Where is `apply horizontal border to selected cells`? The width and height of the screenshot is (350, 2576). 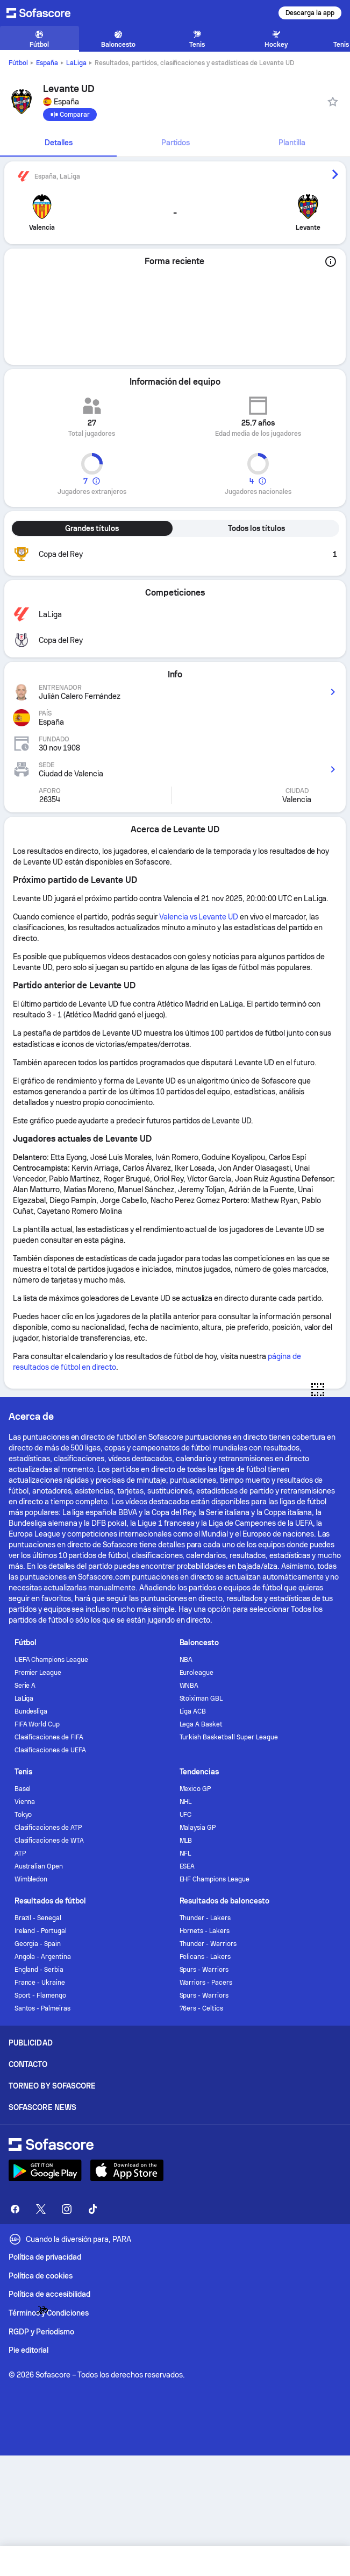 apply horizontal border to selected cells is located at coordinates (318, 1390).